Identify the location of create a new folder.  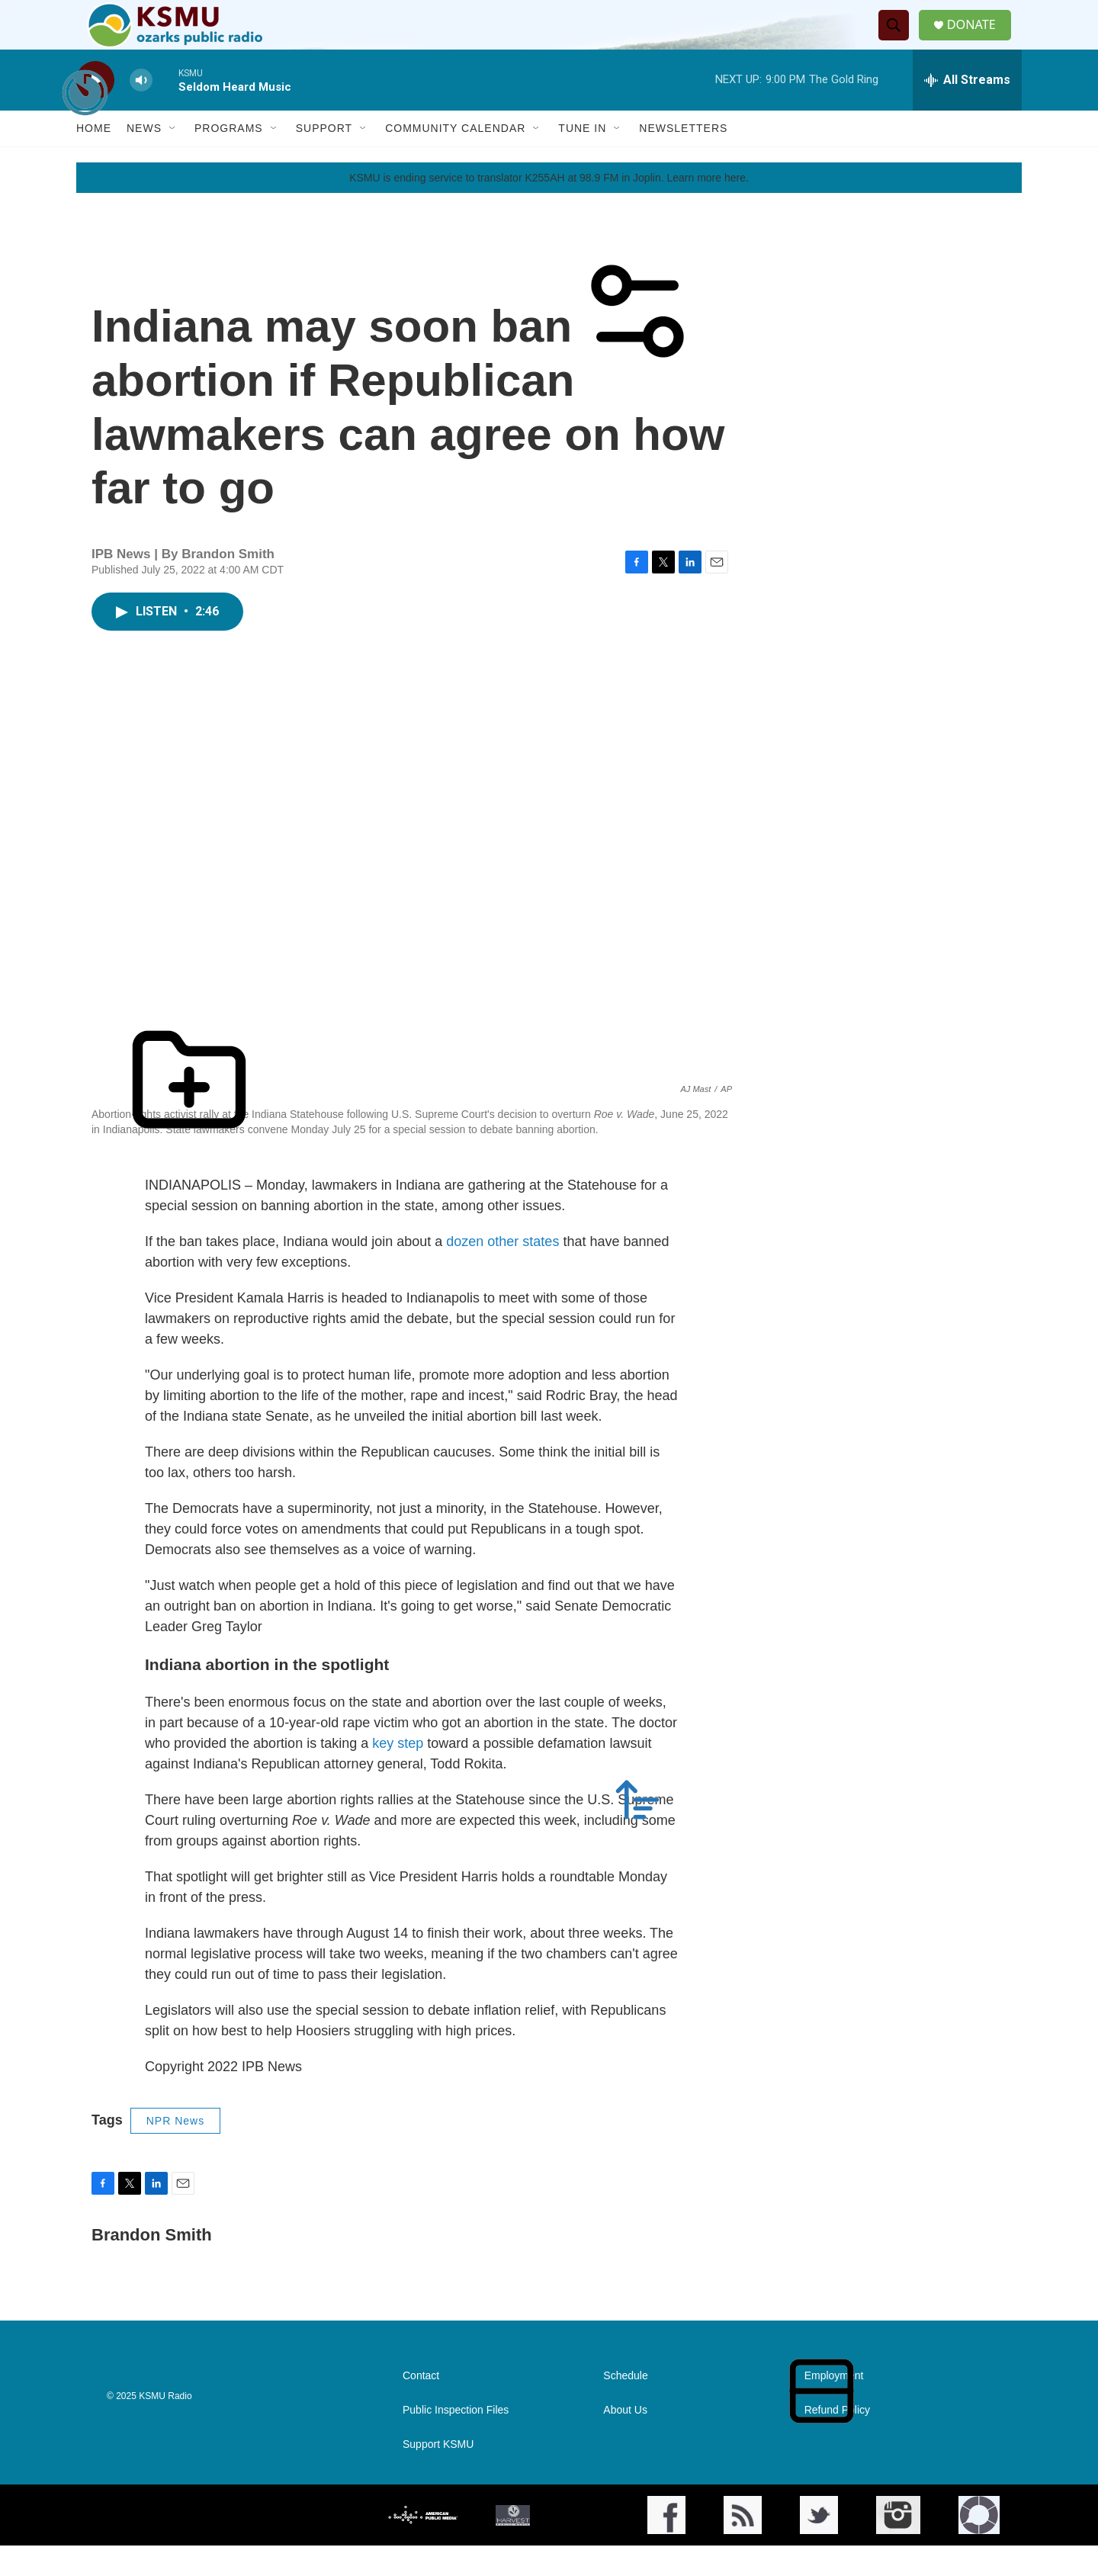
(189, 1082).